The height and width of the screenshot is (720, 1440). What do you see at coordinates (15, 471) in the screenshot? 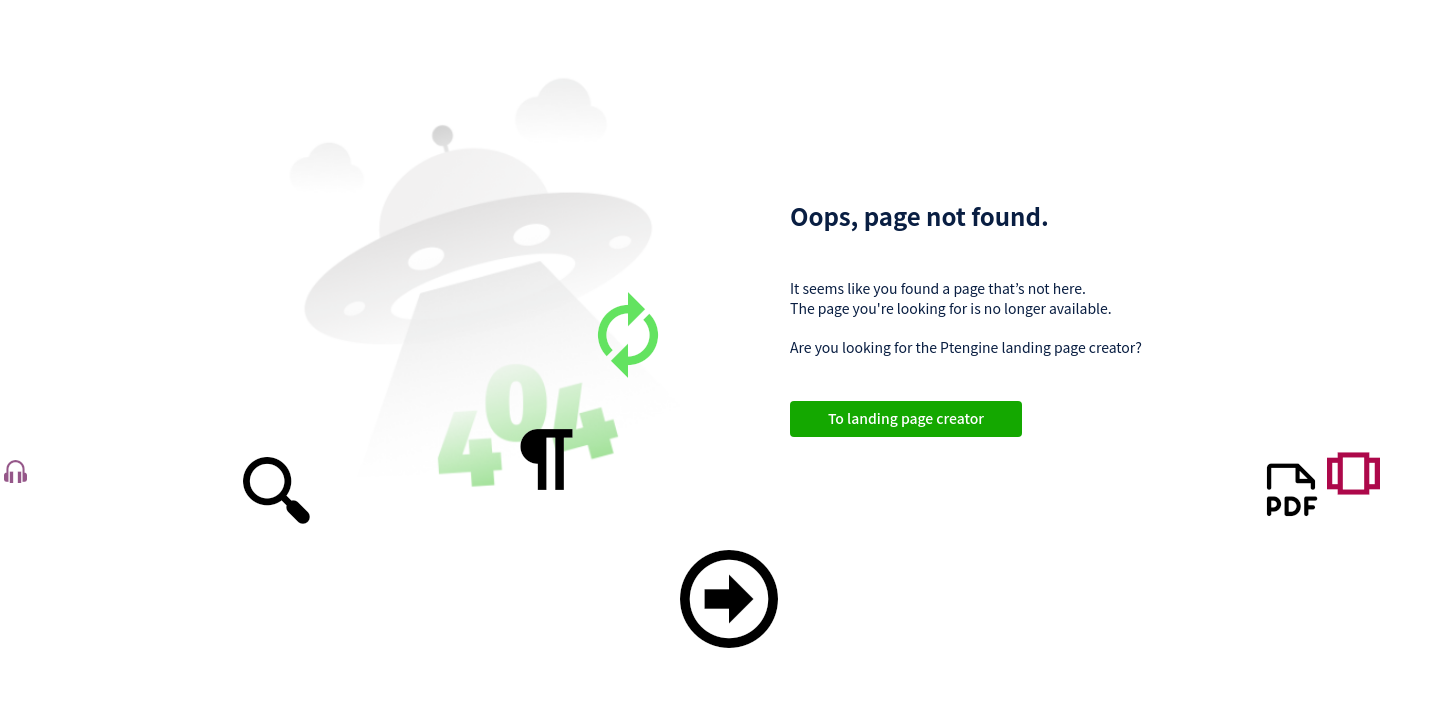
I see `listen to audio or music` at bounding box center [15, 471].